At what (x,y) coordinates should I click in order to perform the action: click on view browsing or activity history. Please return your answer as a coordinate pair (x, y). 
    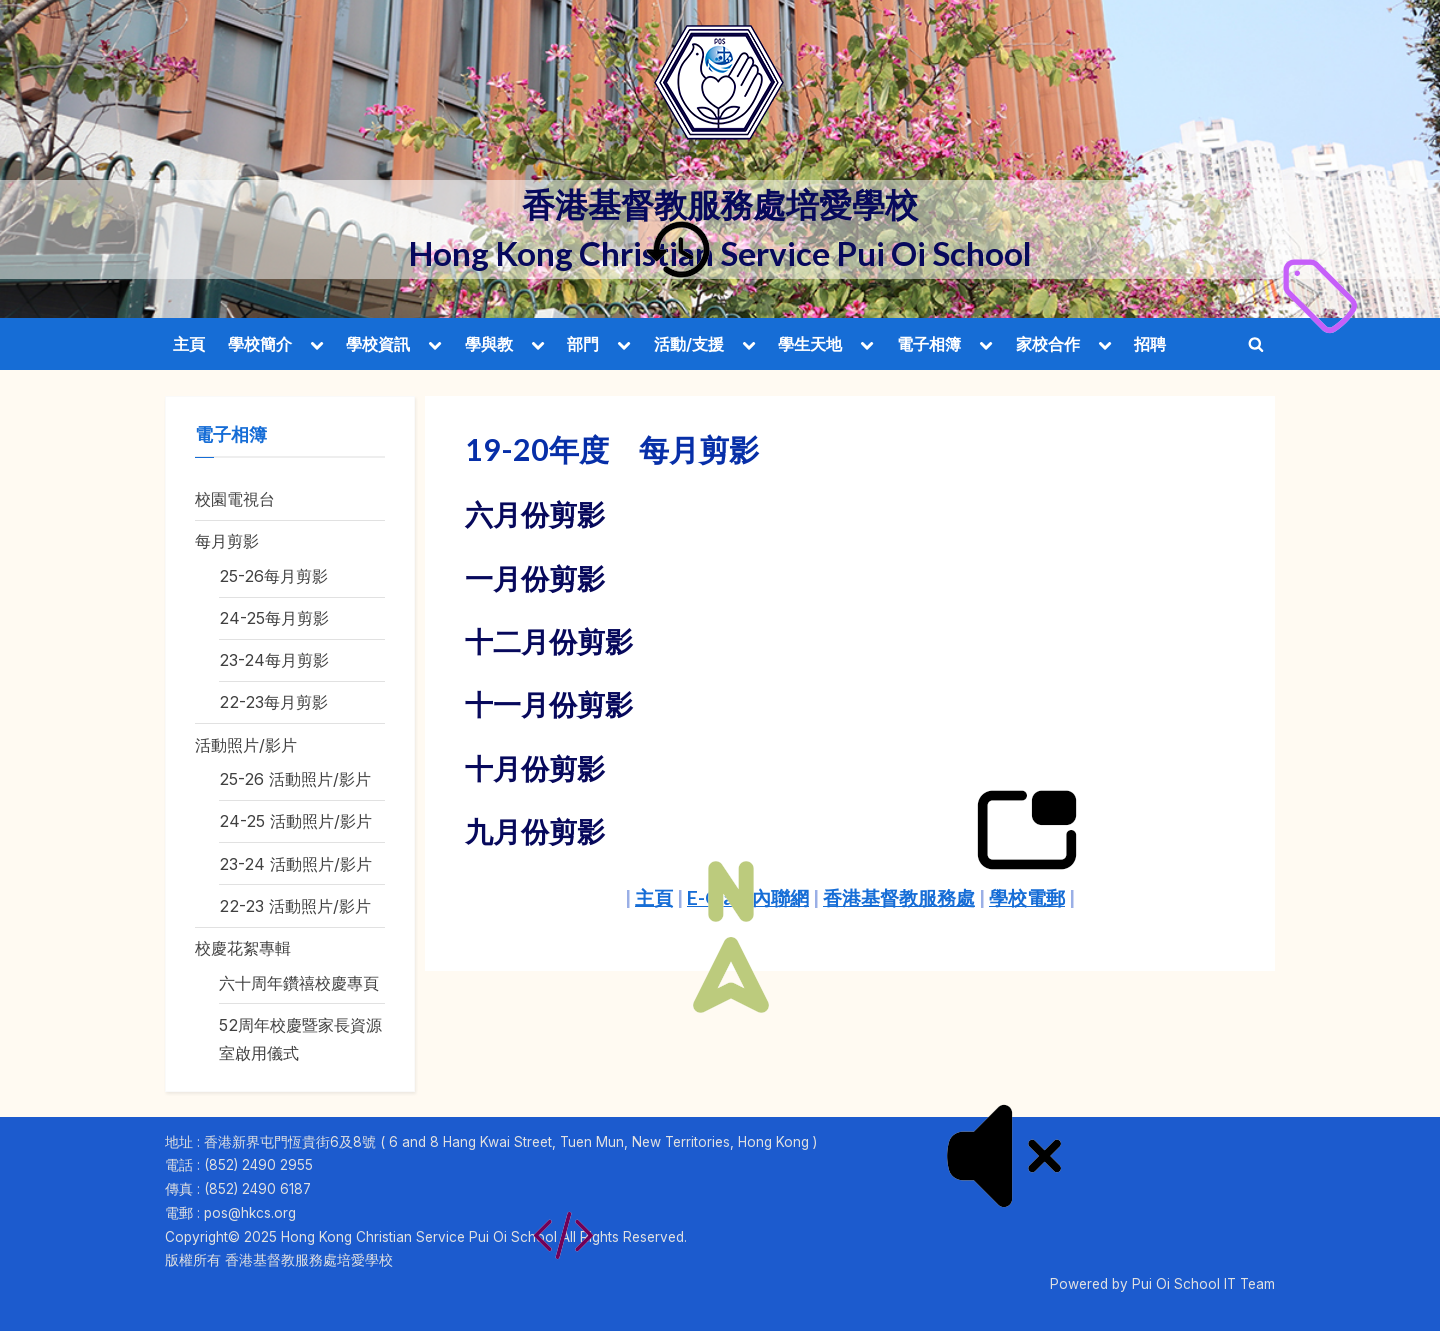
    Looking at the image, I should click on (678, 249).